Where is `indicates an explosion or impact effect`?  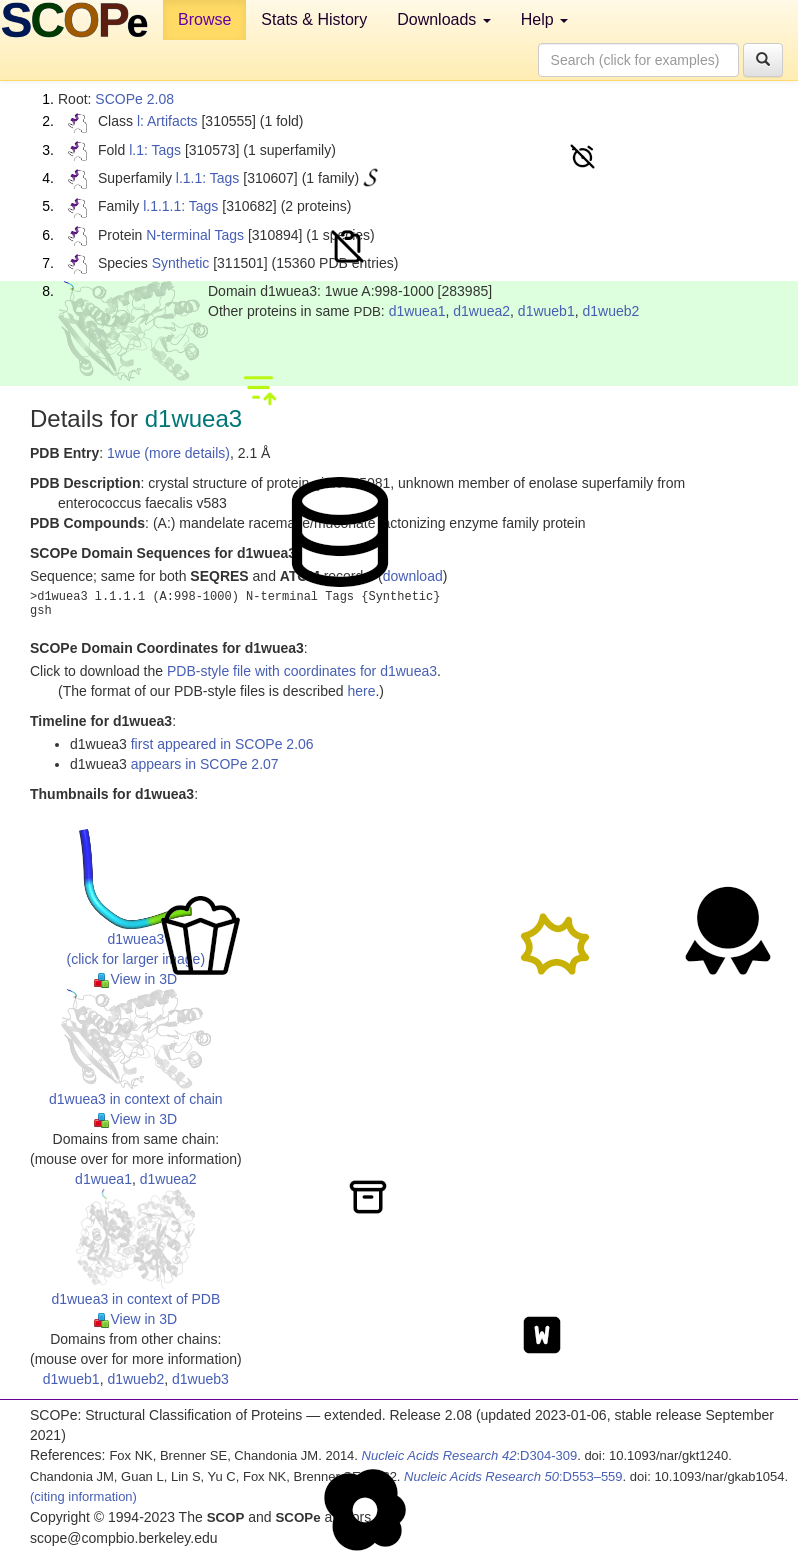 indicates an explosion or impact effect is located at coordinates (555, 944).